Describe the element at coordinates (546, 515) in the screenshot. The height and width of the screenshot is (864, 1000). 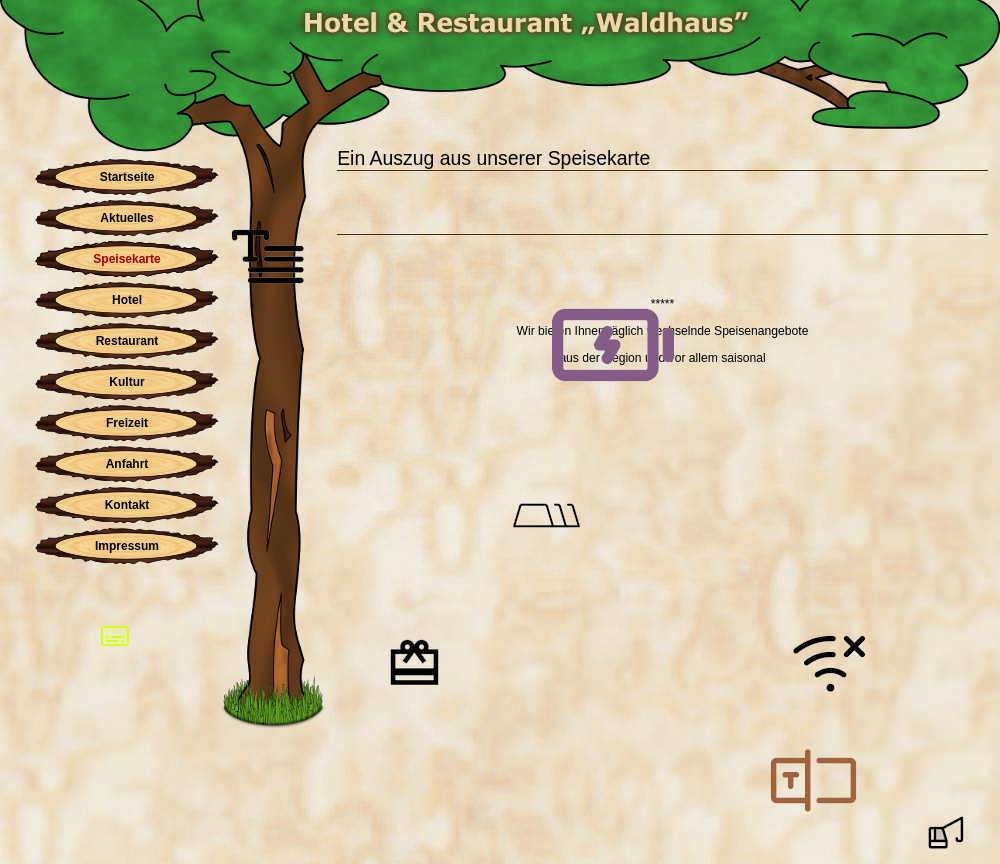
I see `switch between open browser tabs` at that location.